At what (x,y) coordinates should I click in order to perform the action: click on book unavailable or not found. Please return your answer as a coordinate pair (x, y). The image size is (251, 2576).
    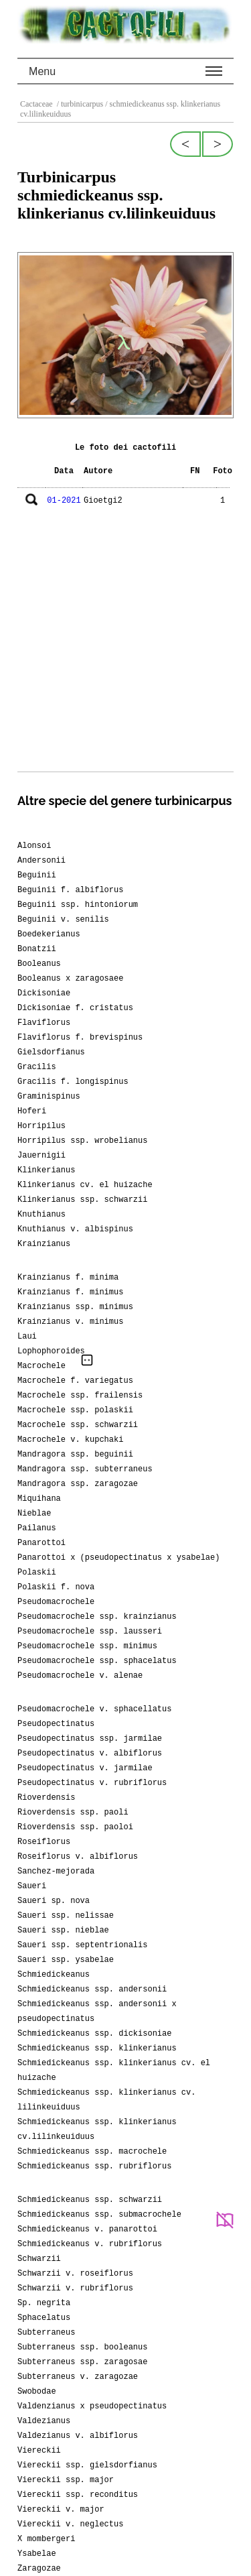
    Looking at the image, I should click on (225, 2220).